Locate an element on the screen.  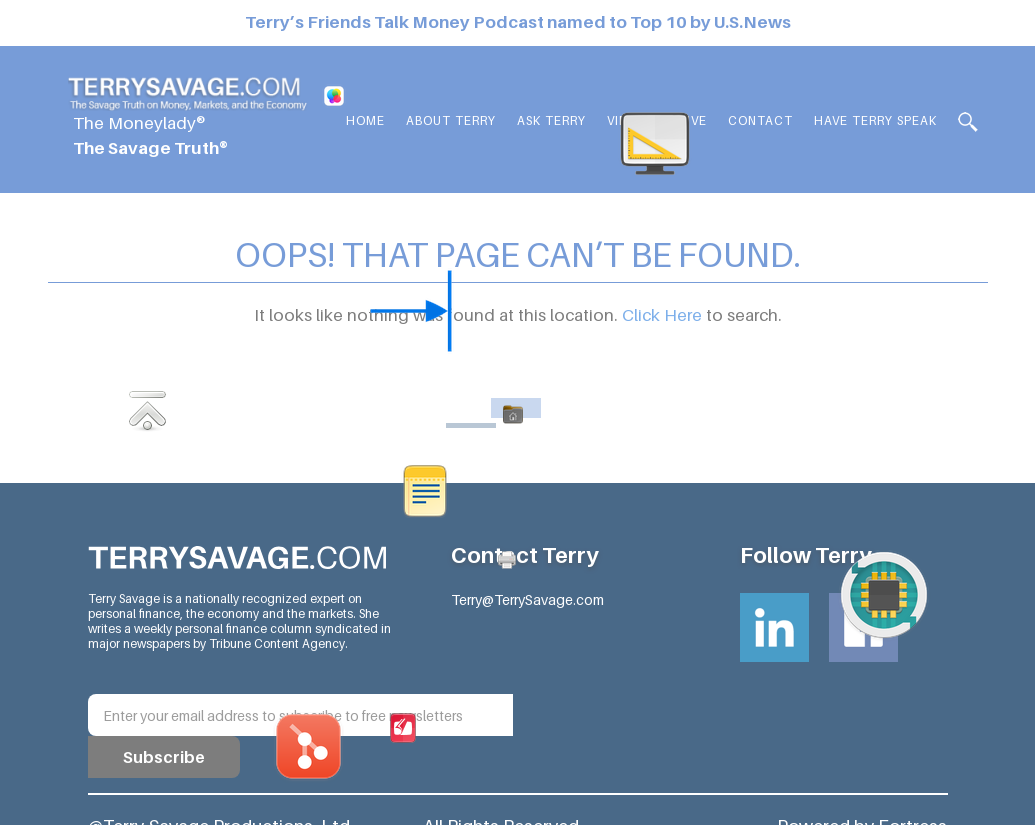
access display settings is located at coordinates (655, 143).